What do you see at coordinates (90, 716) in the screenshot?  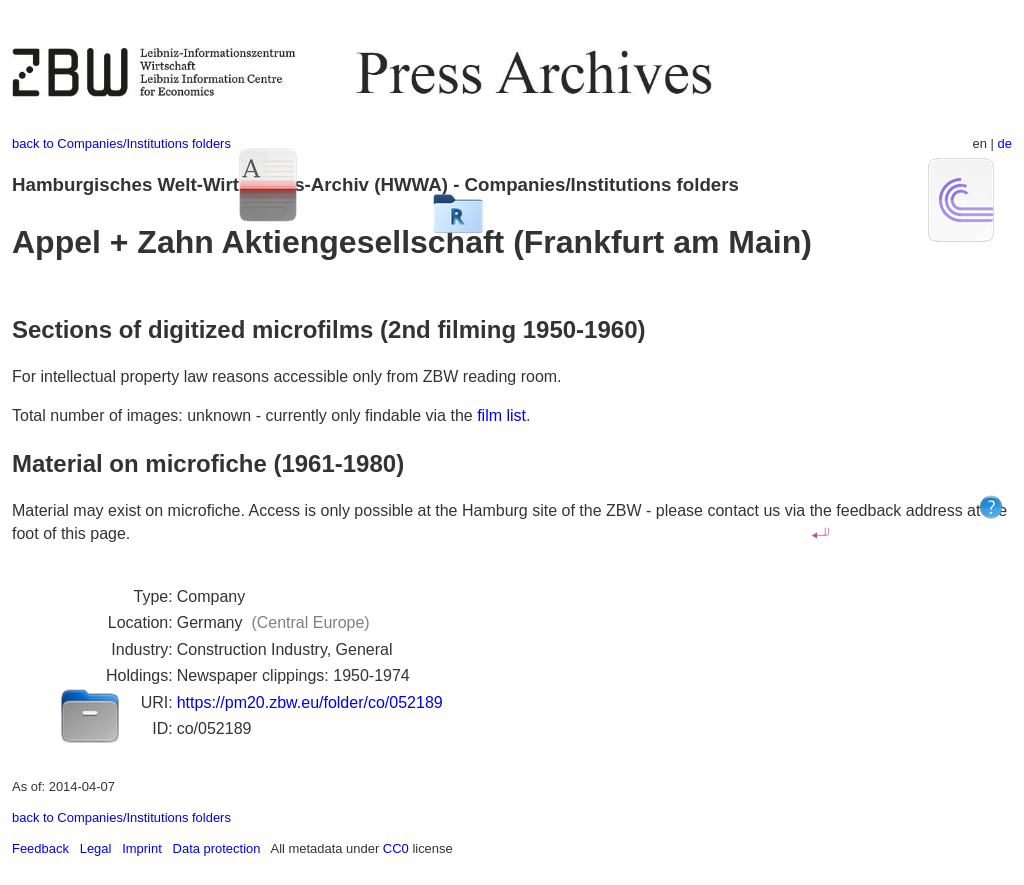 I see `open the nautilus file manager` at bounding box center [90, 716].